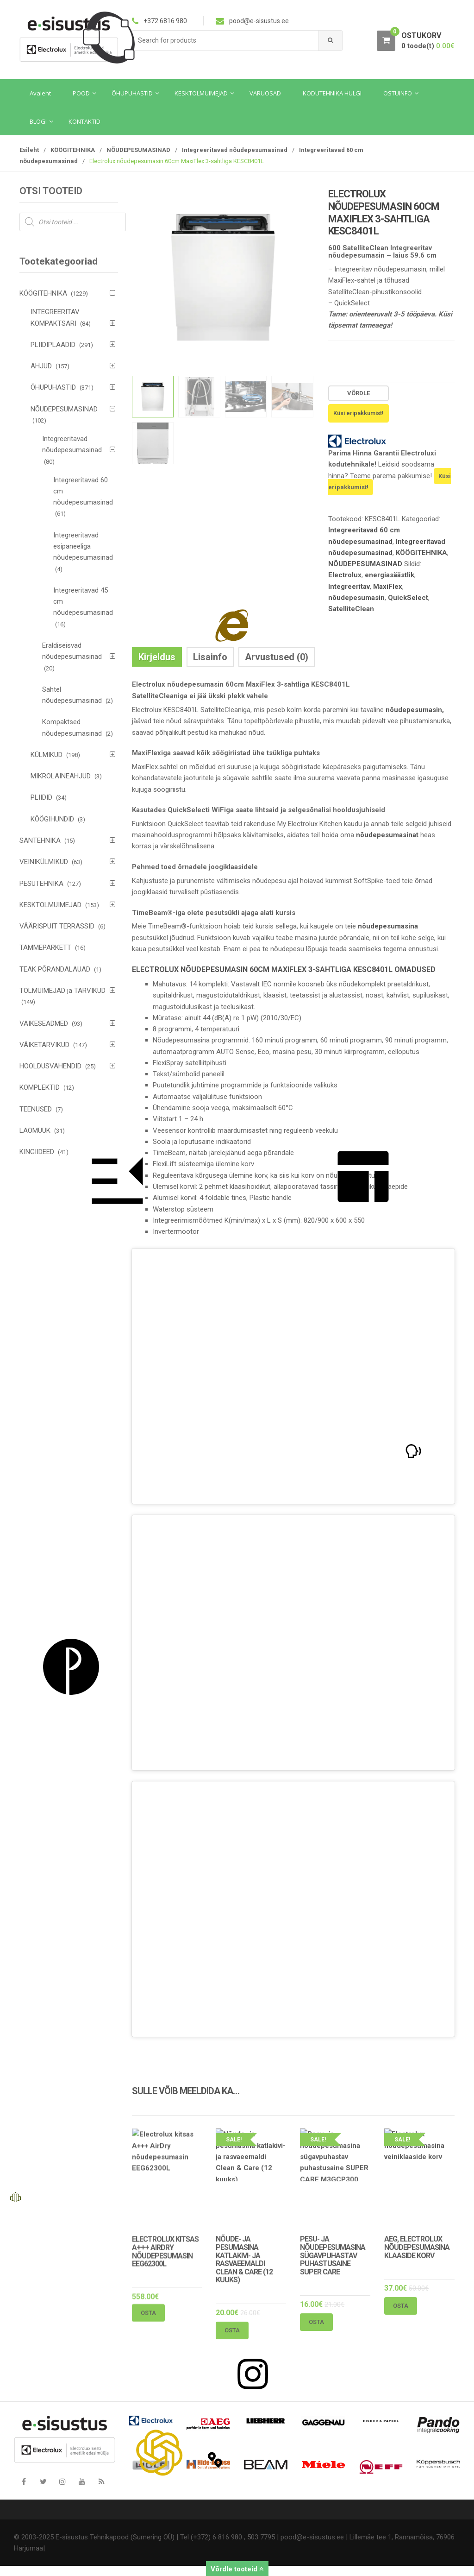  Describe the element at coordinates (109, 38) in the screenshot. I see `open GNU Octave application` at that location.